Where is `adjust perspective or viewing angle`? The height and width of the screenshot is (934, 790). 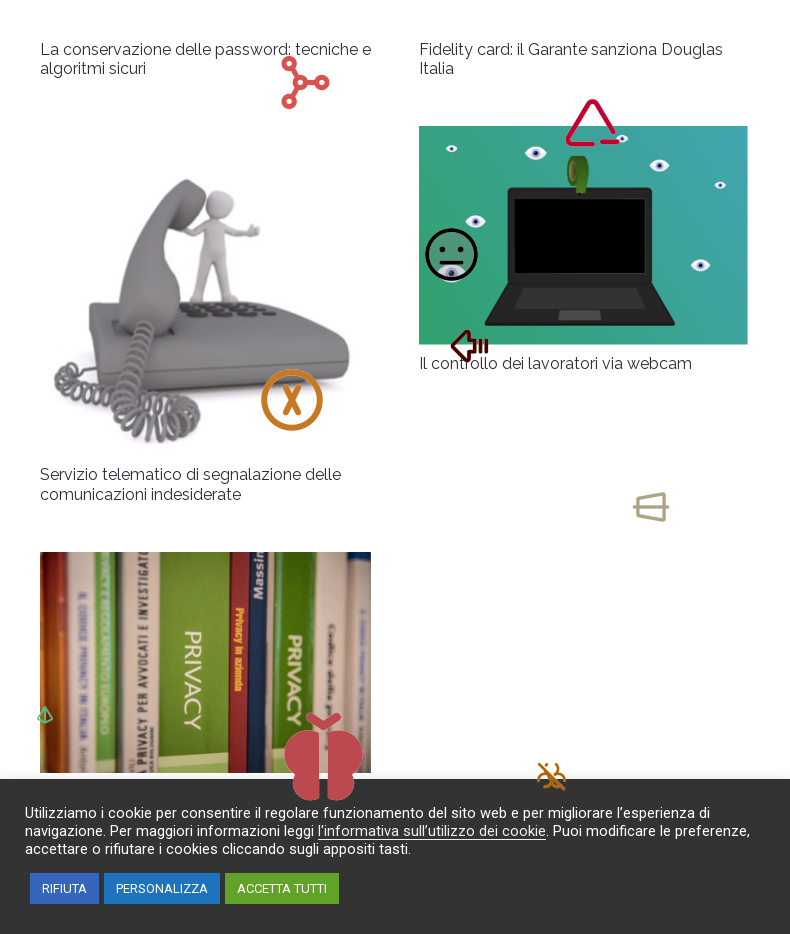 adjust perspective or viewing angle is located at coordinates (651, 507).